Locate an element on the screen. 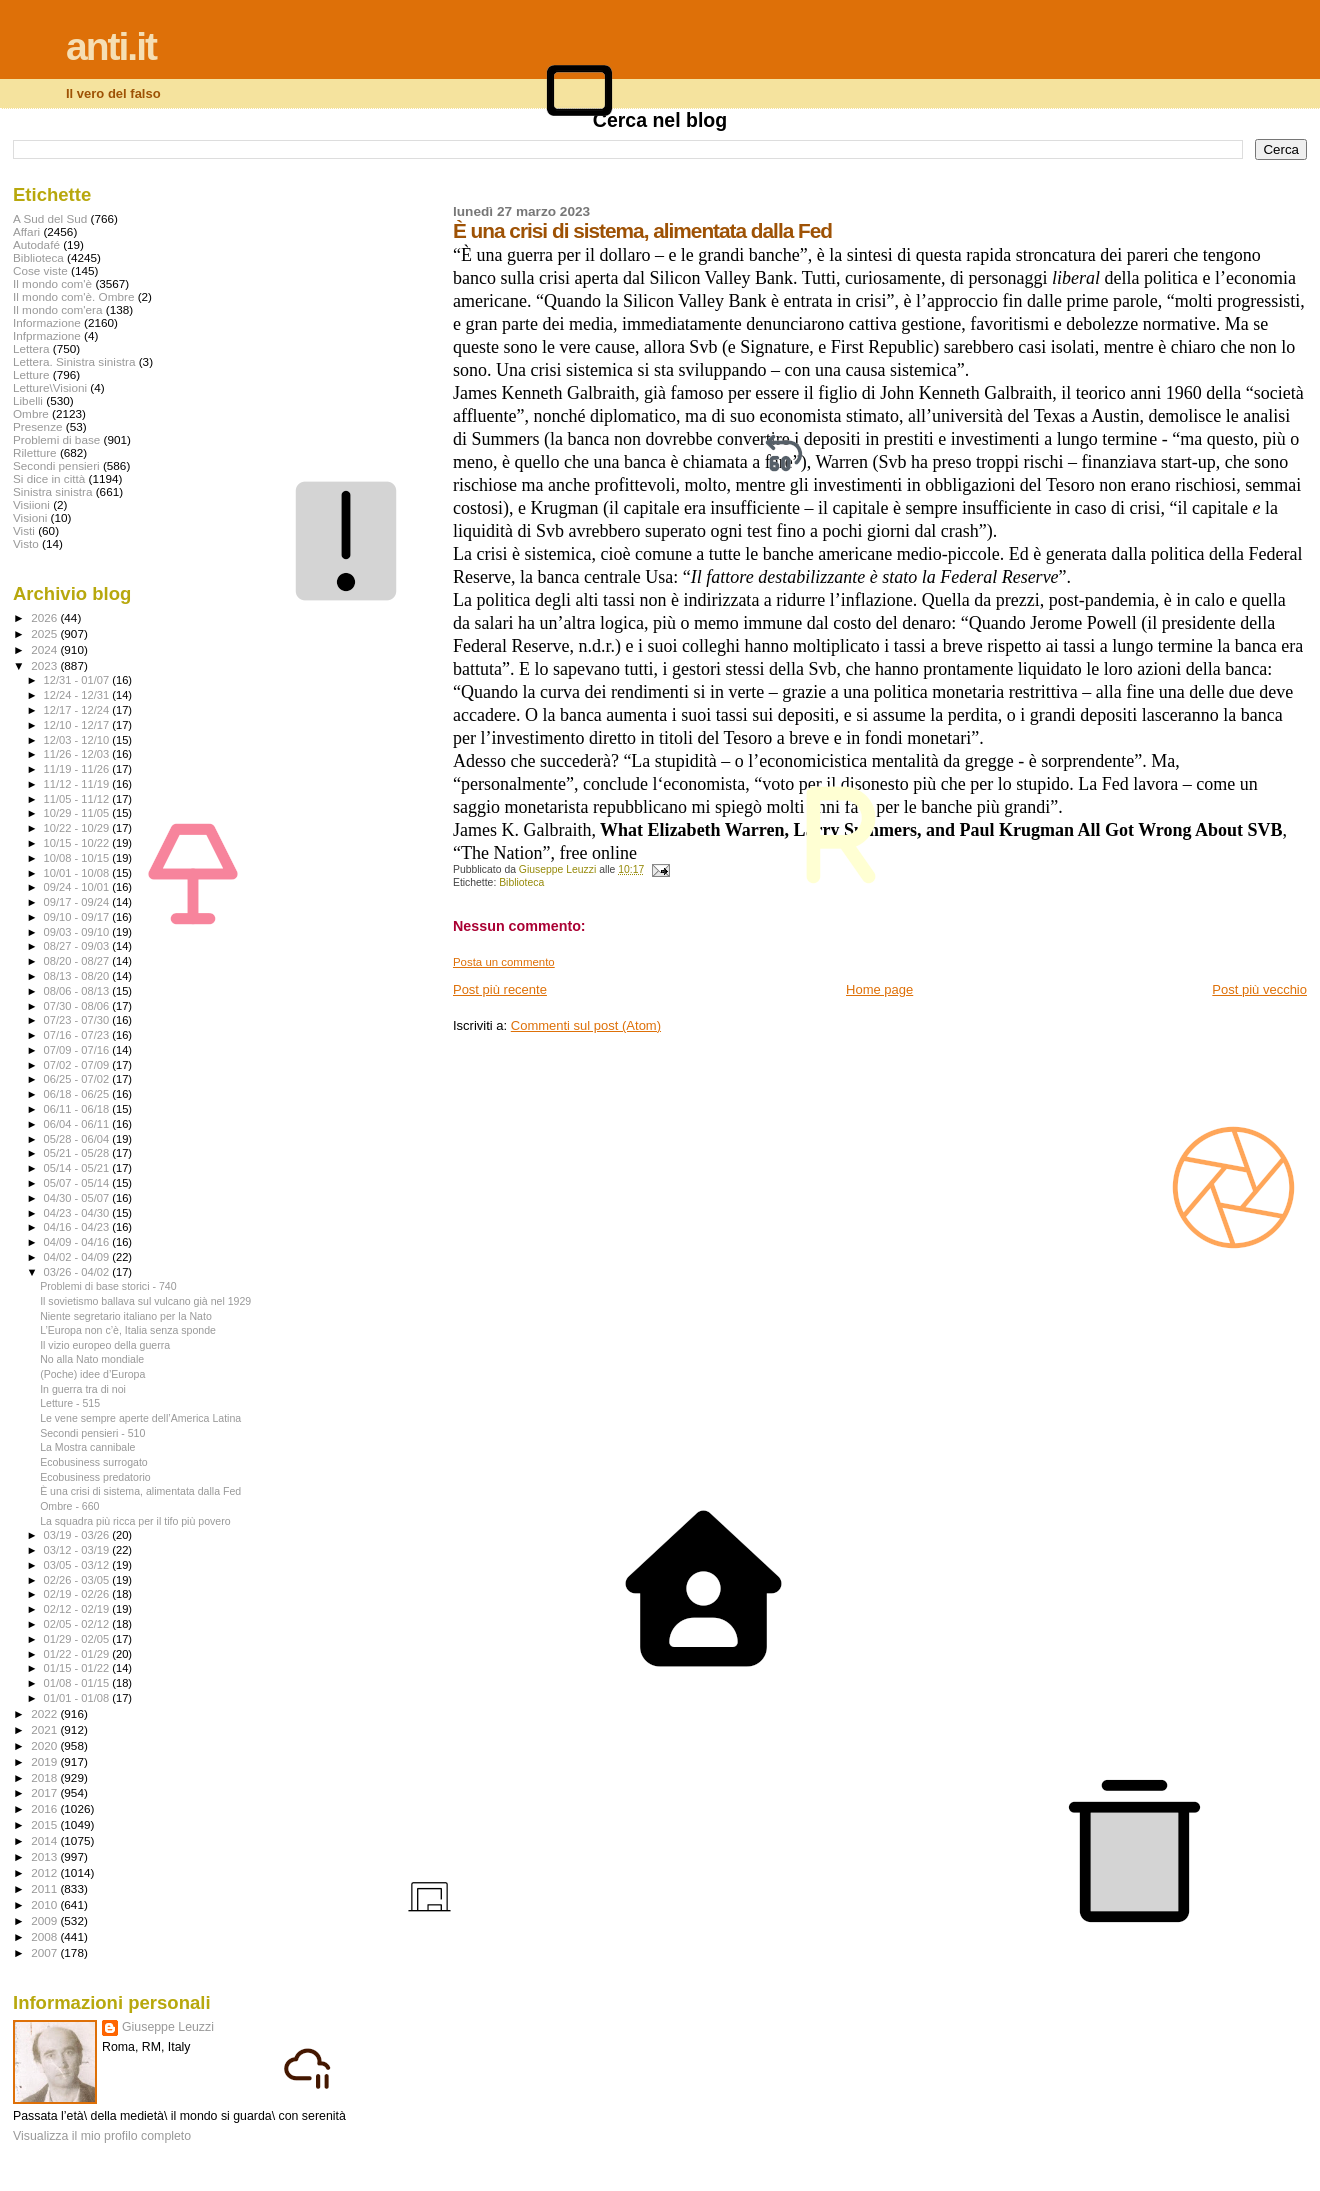  indicates an alert or warning that requires attention is located at coordinates (346, 541).